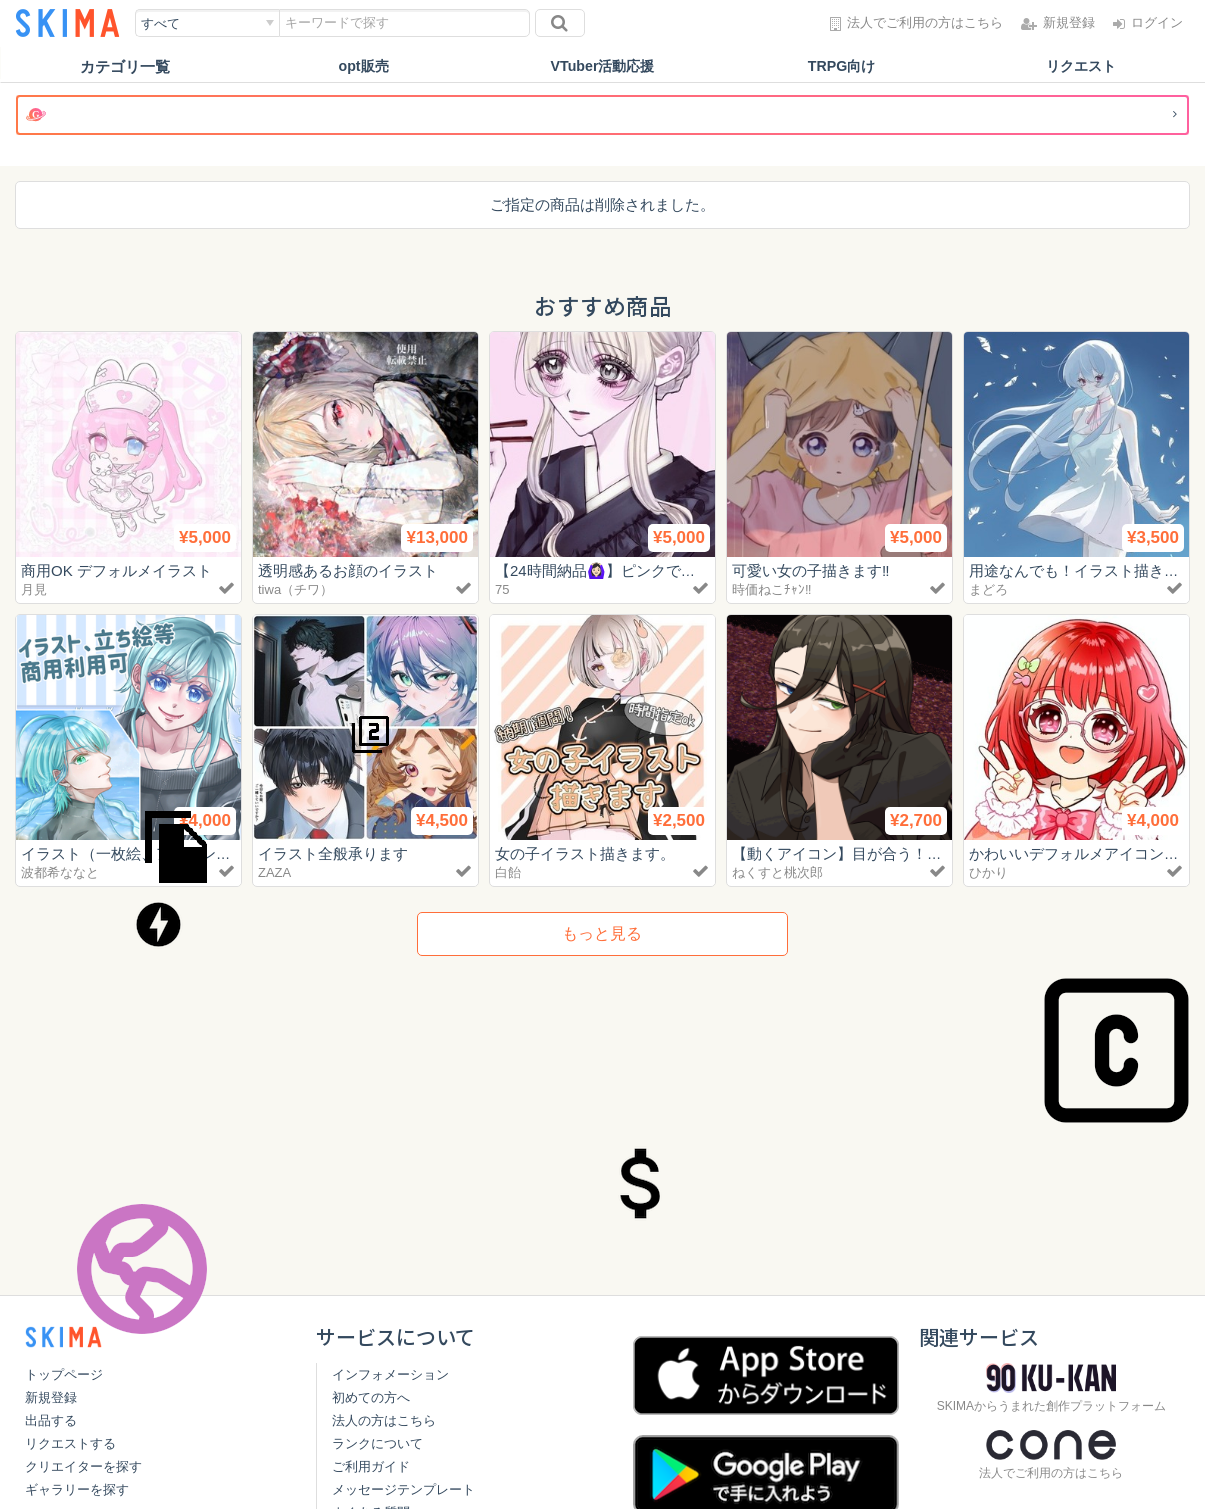  I want to click on indicates a "C" grade or rating, so click(1116, 1050).